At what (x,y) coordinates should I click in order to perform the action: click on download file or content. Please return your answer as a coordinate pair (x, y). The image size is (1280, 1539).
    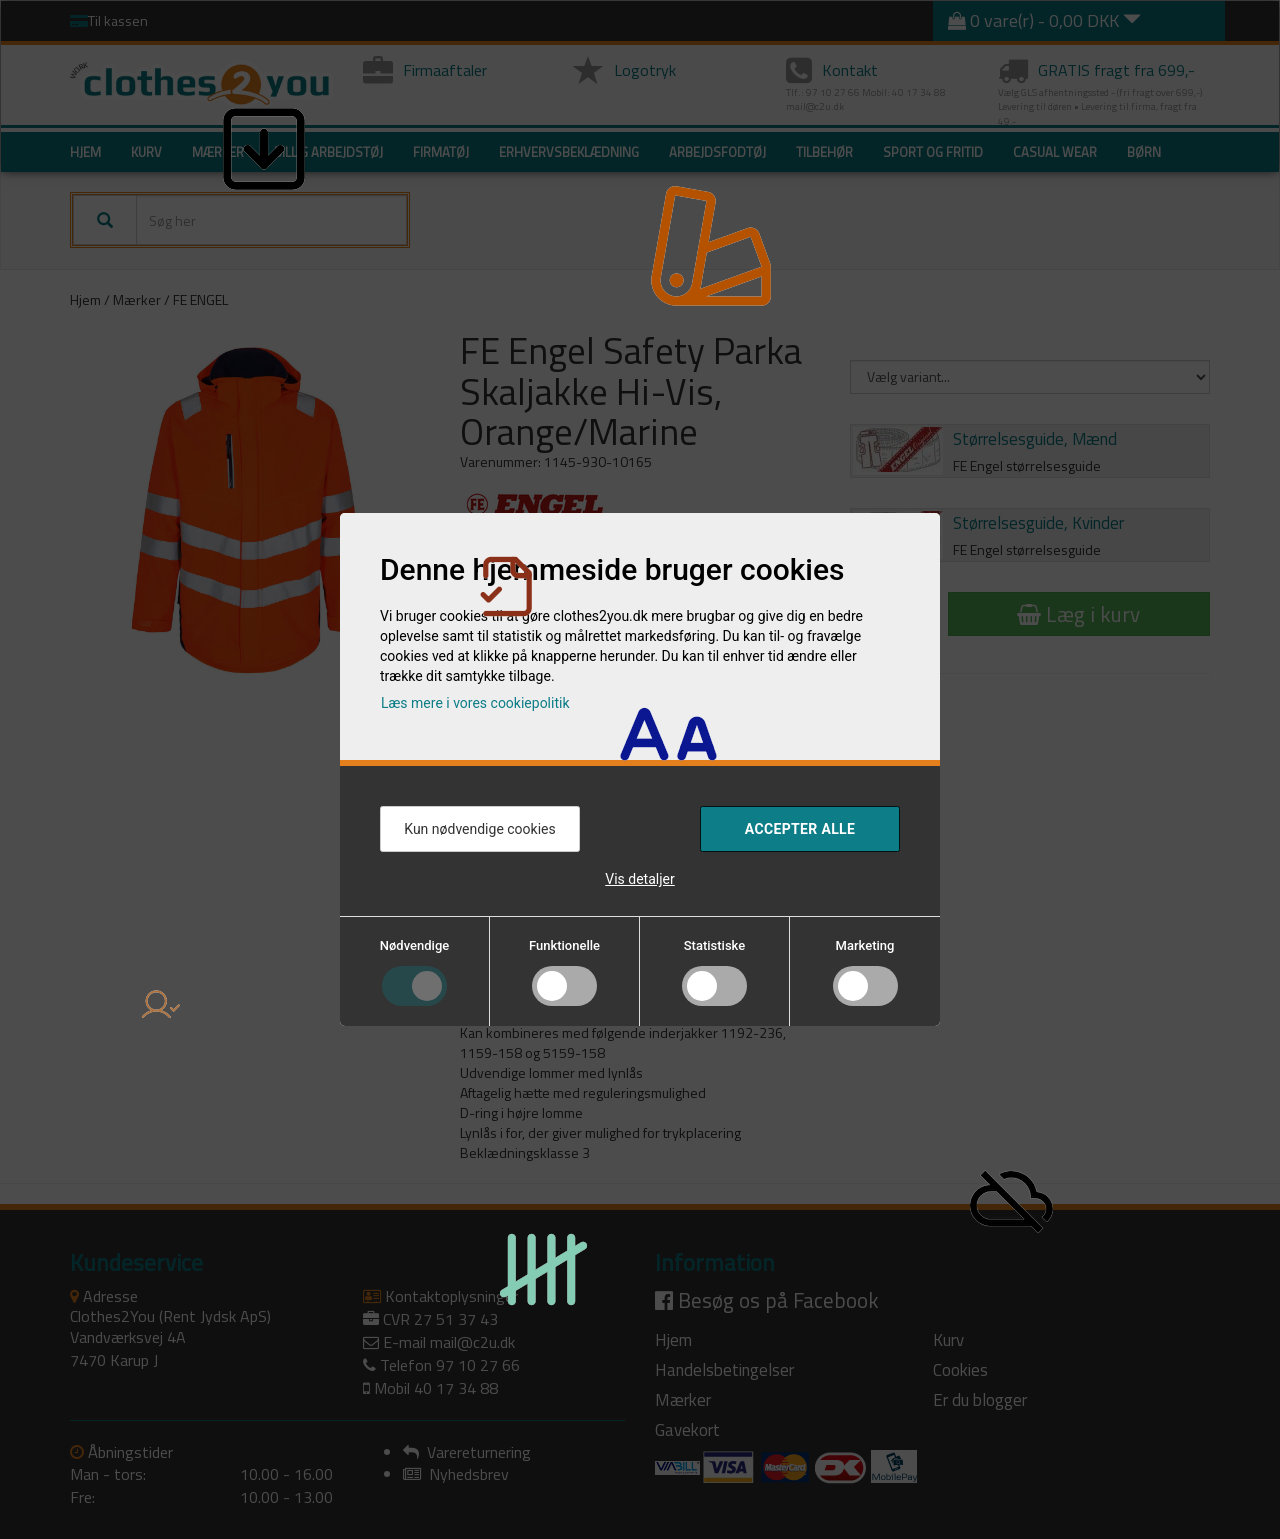
    Looking at the image, I should click on (264, 149).